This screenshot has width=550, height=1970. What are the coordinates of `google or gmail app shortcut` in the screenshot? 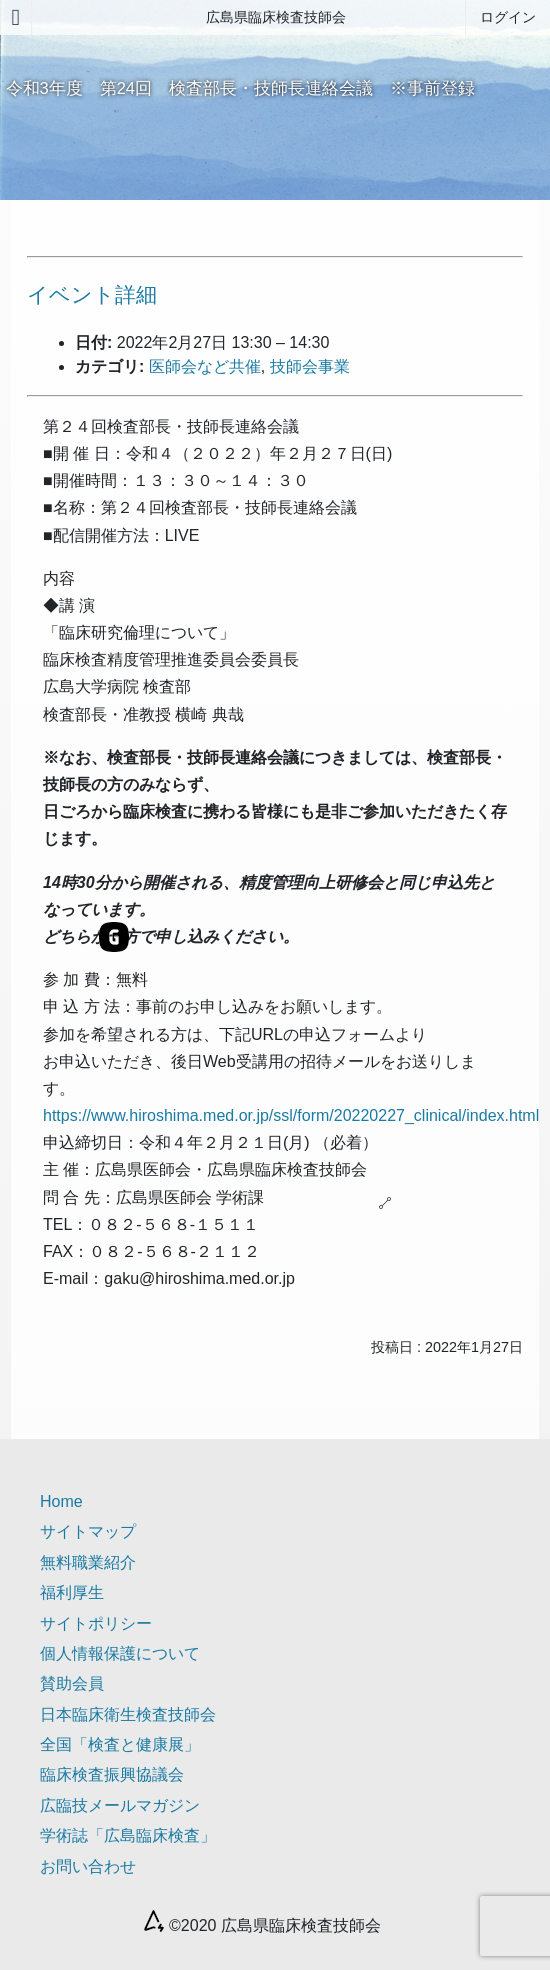 It's located at (114, 937).